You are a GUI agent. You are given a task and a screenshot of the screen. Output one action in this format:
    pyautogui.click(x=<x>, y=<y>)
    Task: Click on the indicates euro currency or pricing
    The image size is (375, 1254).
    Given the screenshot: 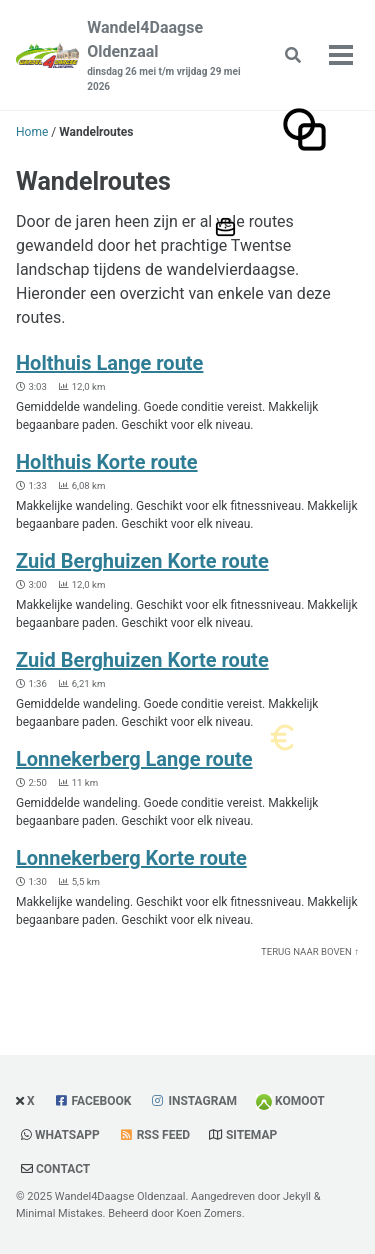 What is the action you would take?
    pyautogui.click(x=283, y=737)
    